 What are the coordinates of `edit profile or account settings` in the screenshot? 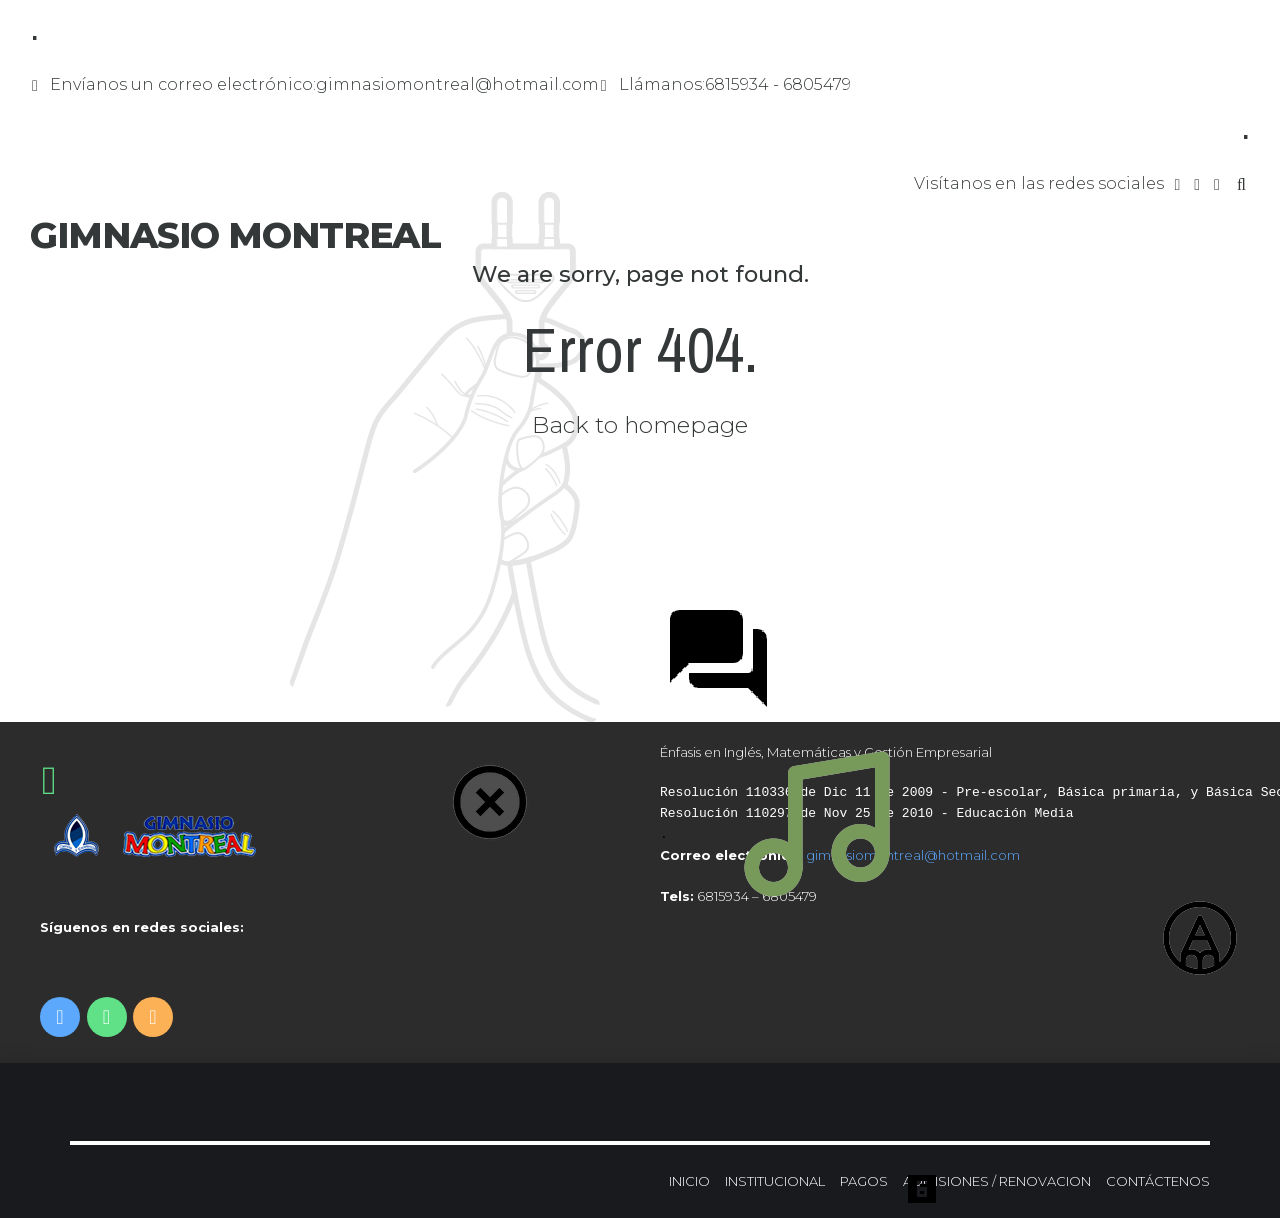 It's located at (1200, 938).